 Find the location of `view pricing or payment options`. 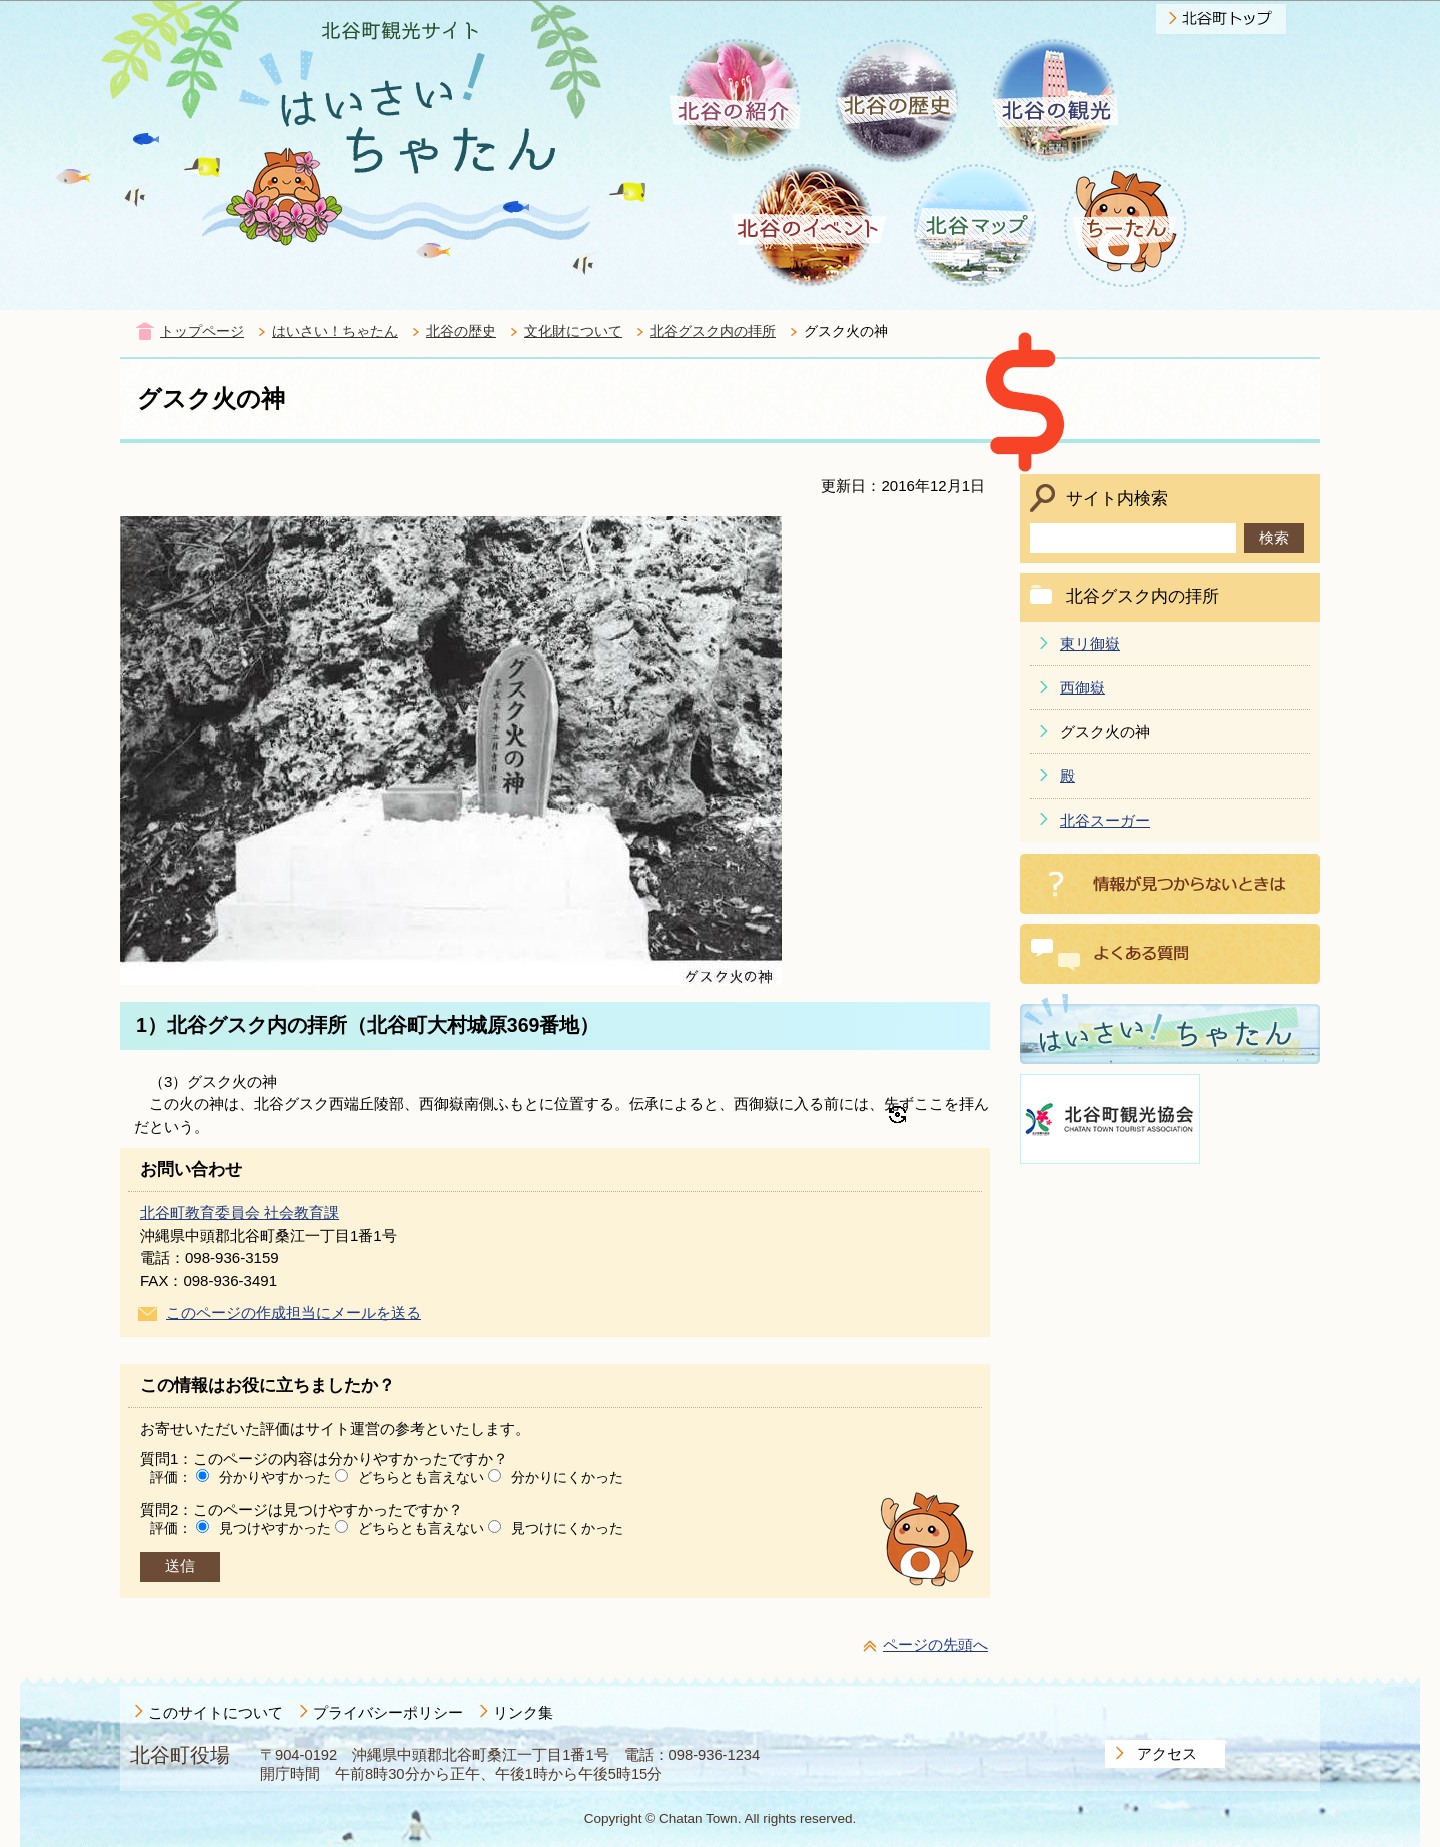

view pricing or payment options is located at coordinates (1025, 402).